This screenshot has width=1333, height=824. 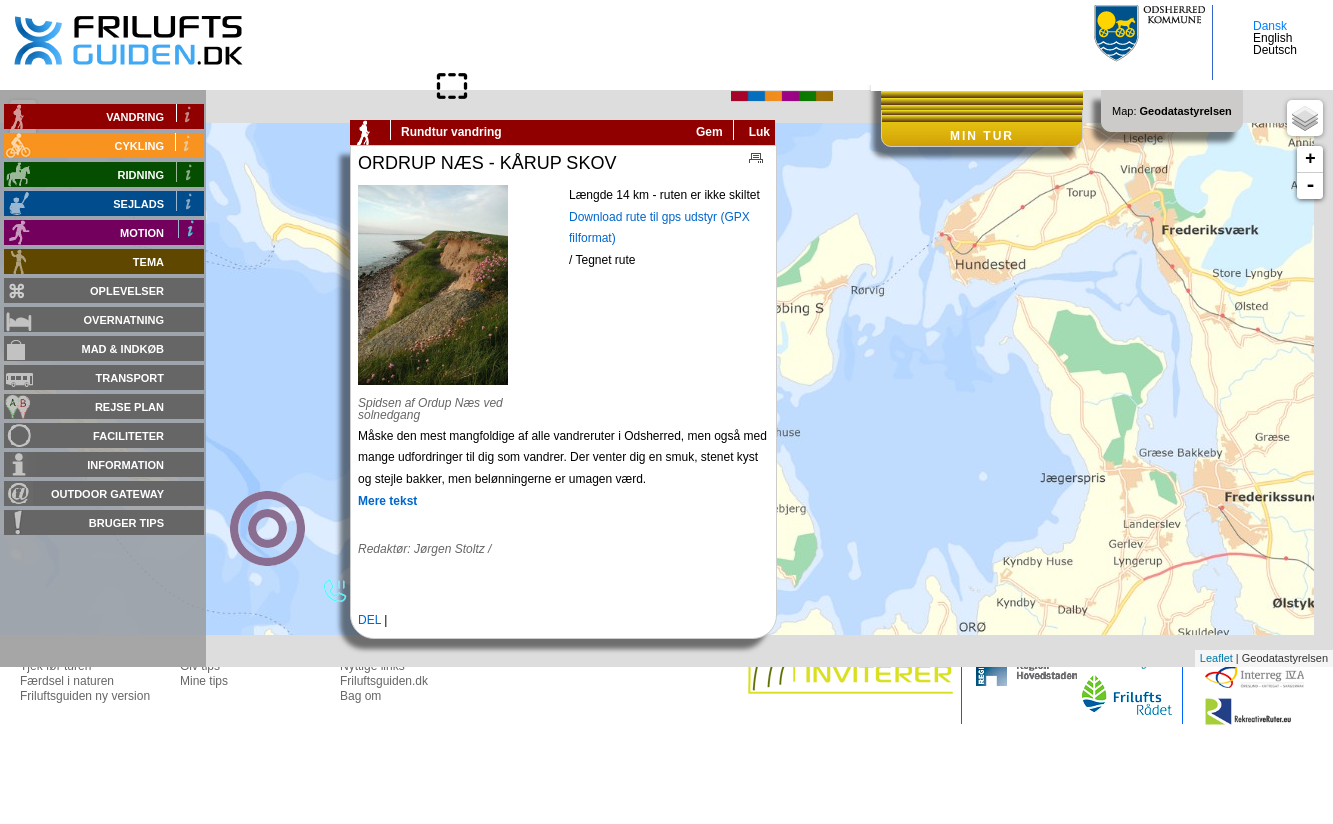 What do you see at coordinates (335, 590) in the screenshot?
I see `put a call on hold` at bounding box center [335, 590].